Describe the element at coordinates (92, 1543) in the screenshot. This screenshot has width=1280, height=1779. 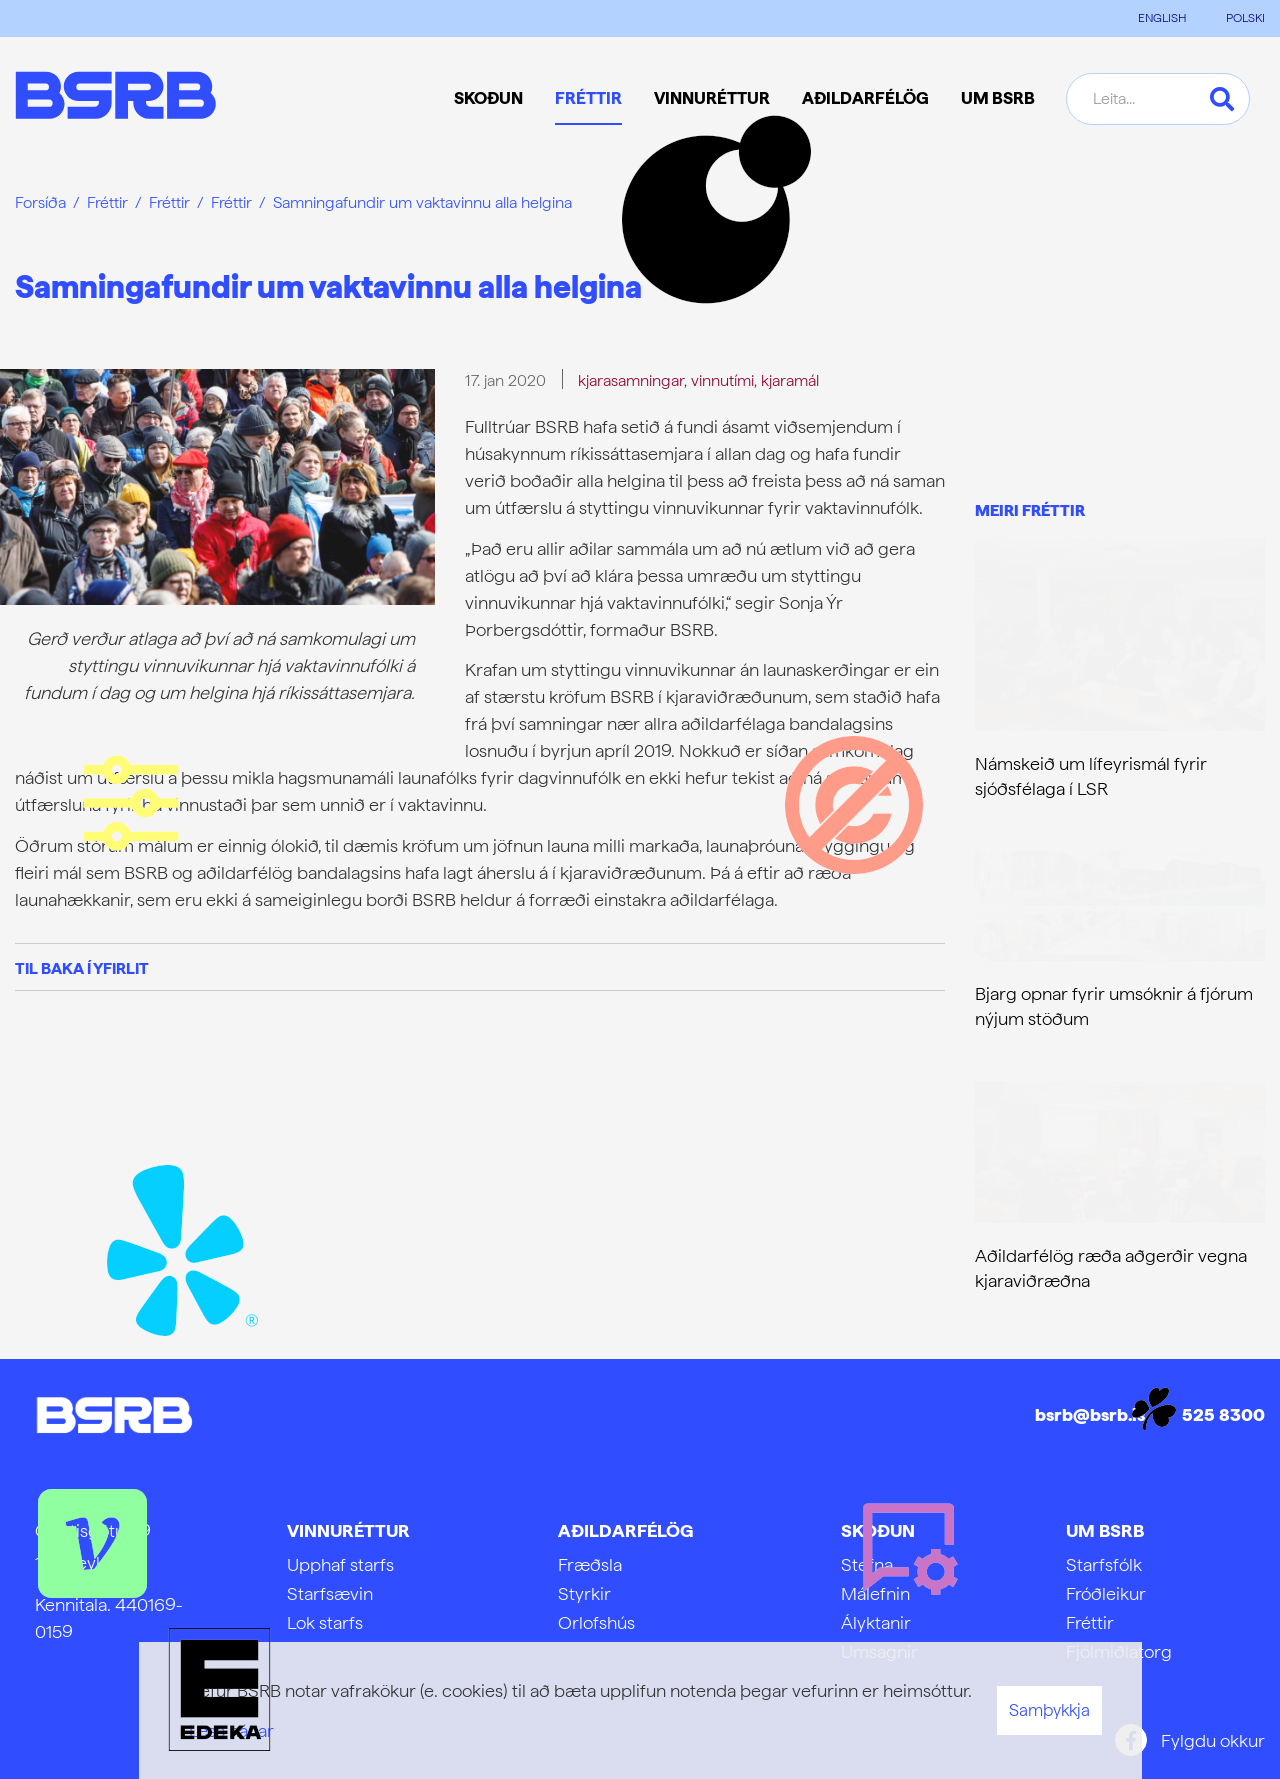
I see `open velog blogging platform` at that location.